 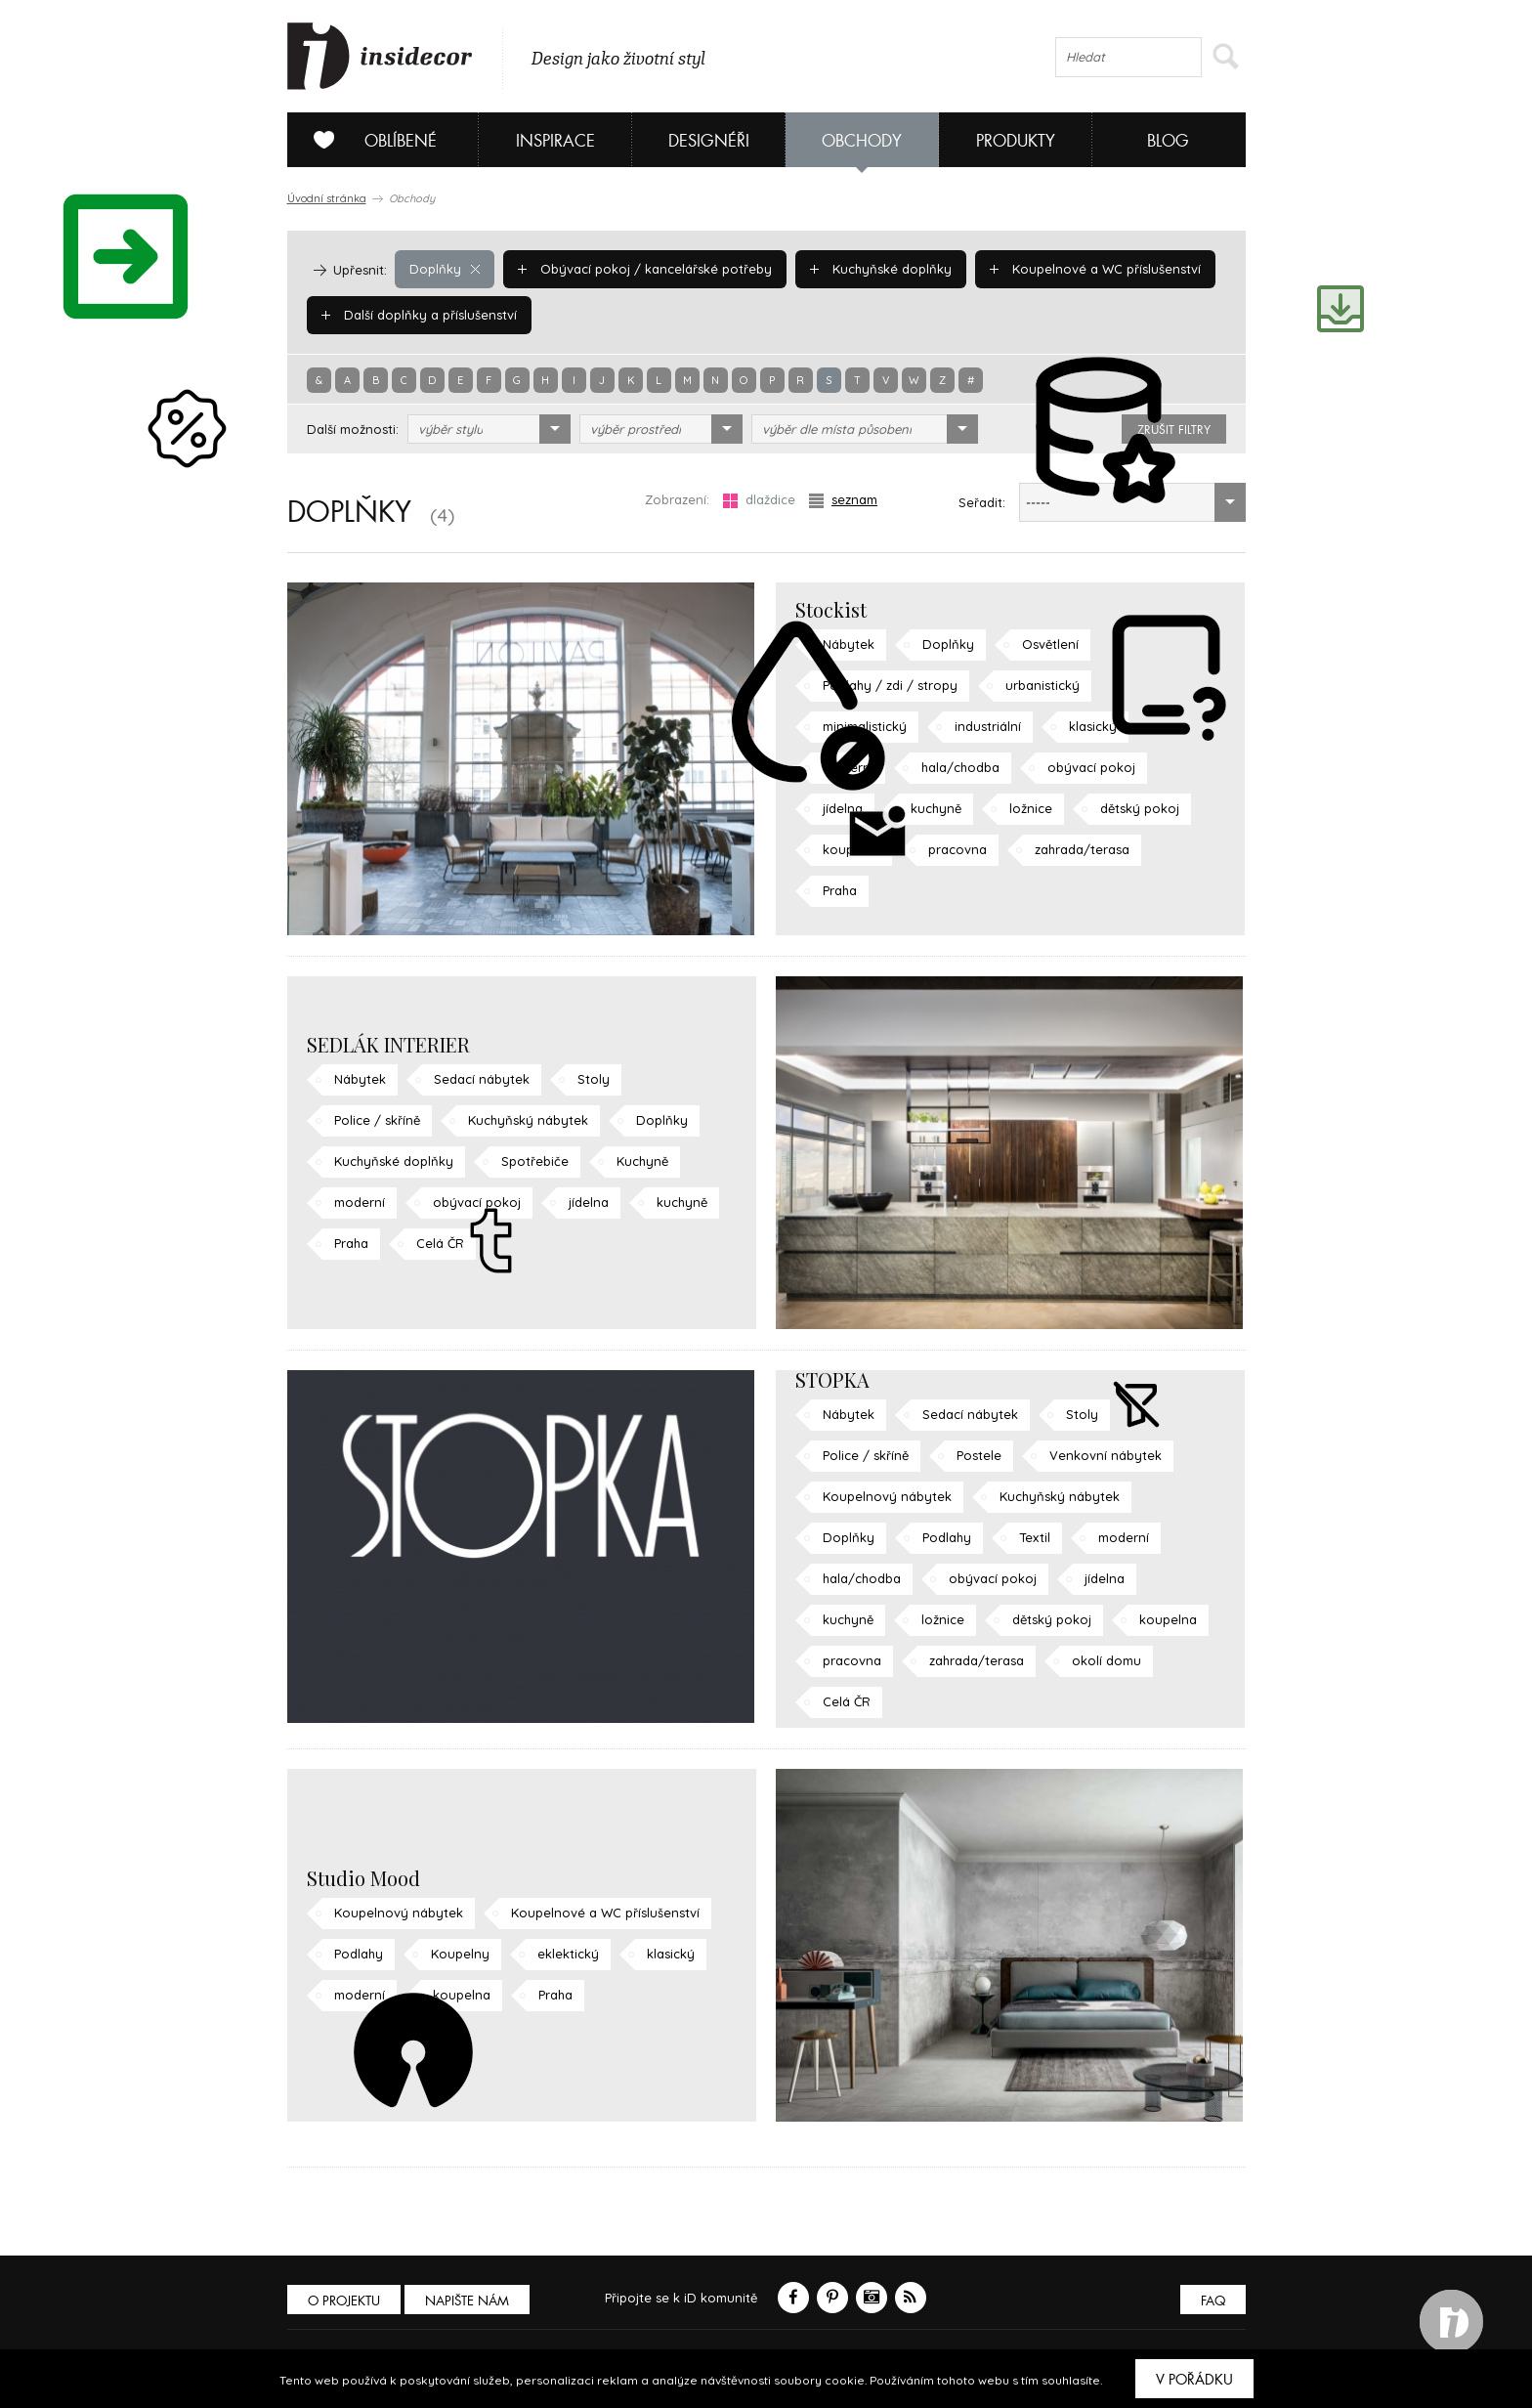 What do you see at coordinates (413, 2052) in the screenshot?
I see `indicates open source software or project` at bounding box center [413, 2052].